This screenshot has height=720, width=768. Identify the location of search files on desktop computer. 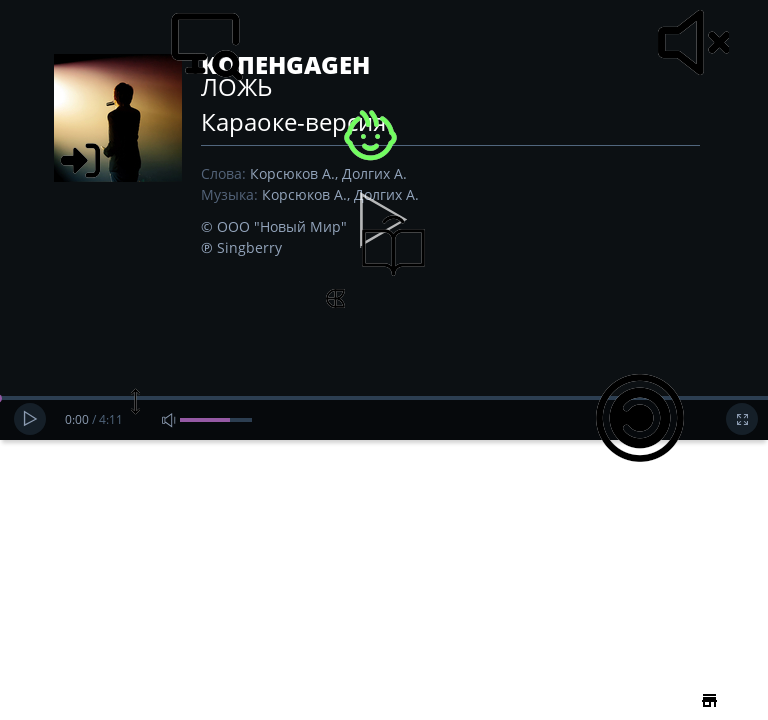
(205, 43).